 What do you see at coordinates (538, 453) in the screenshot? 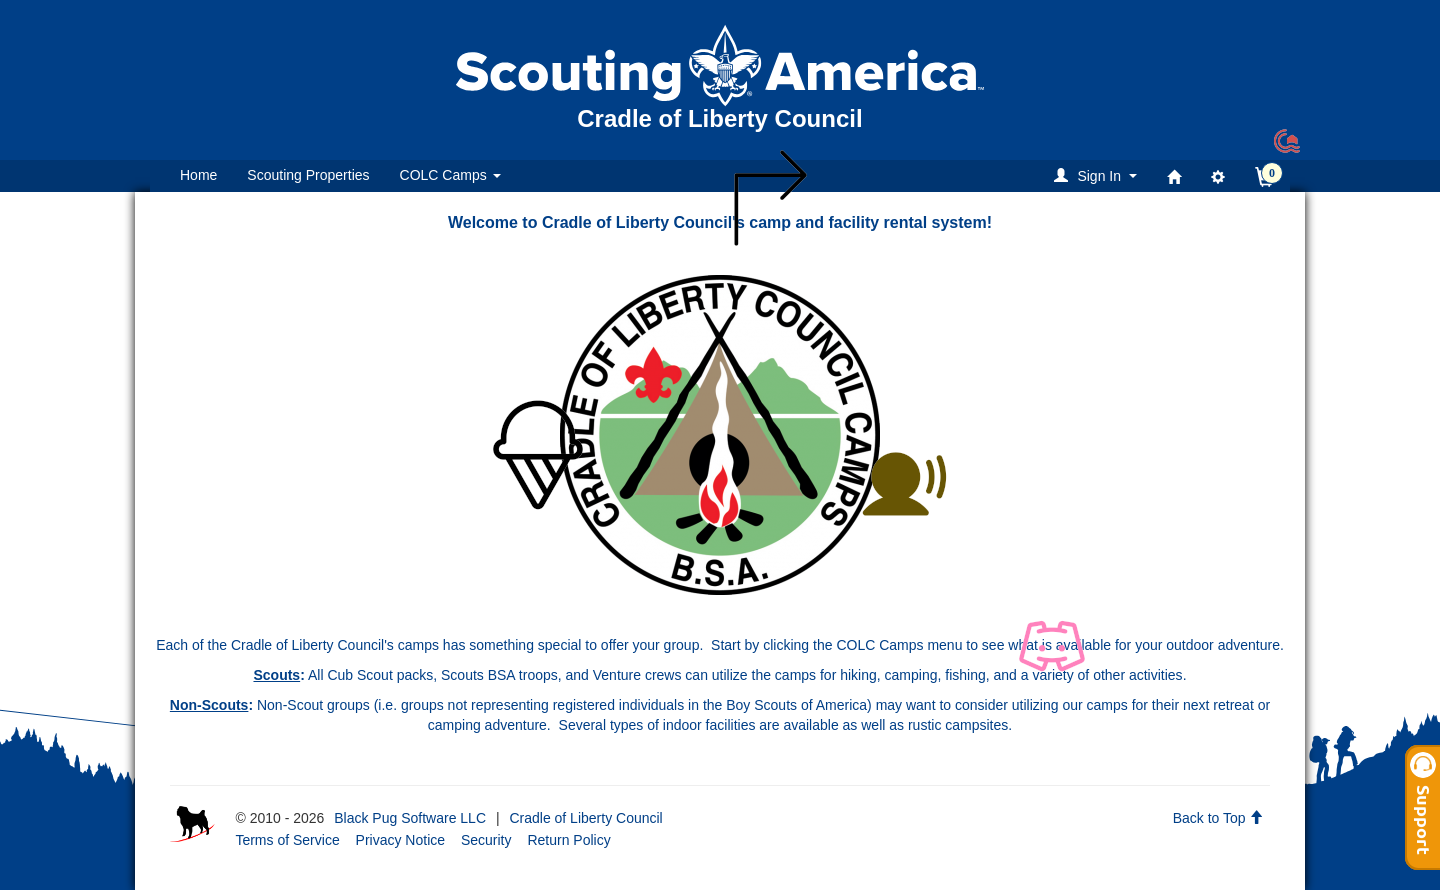
I see `browse desserts or frozen treats category` at bounding box center [538, 453].